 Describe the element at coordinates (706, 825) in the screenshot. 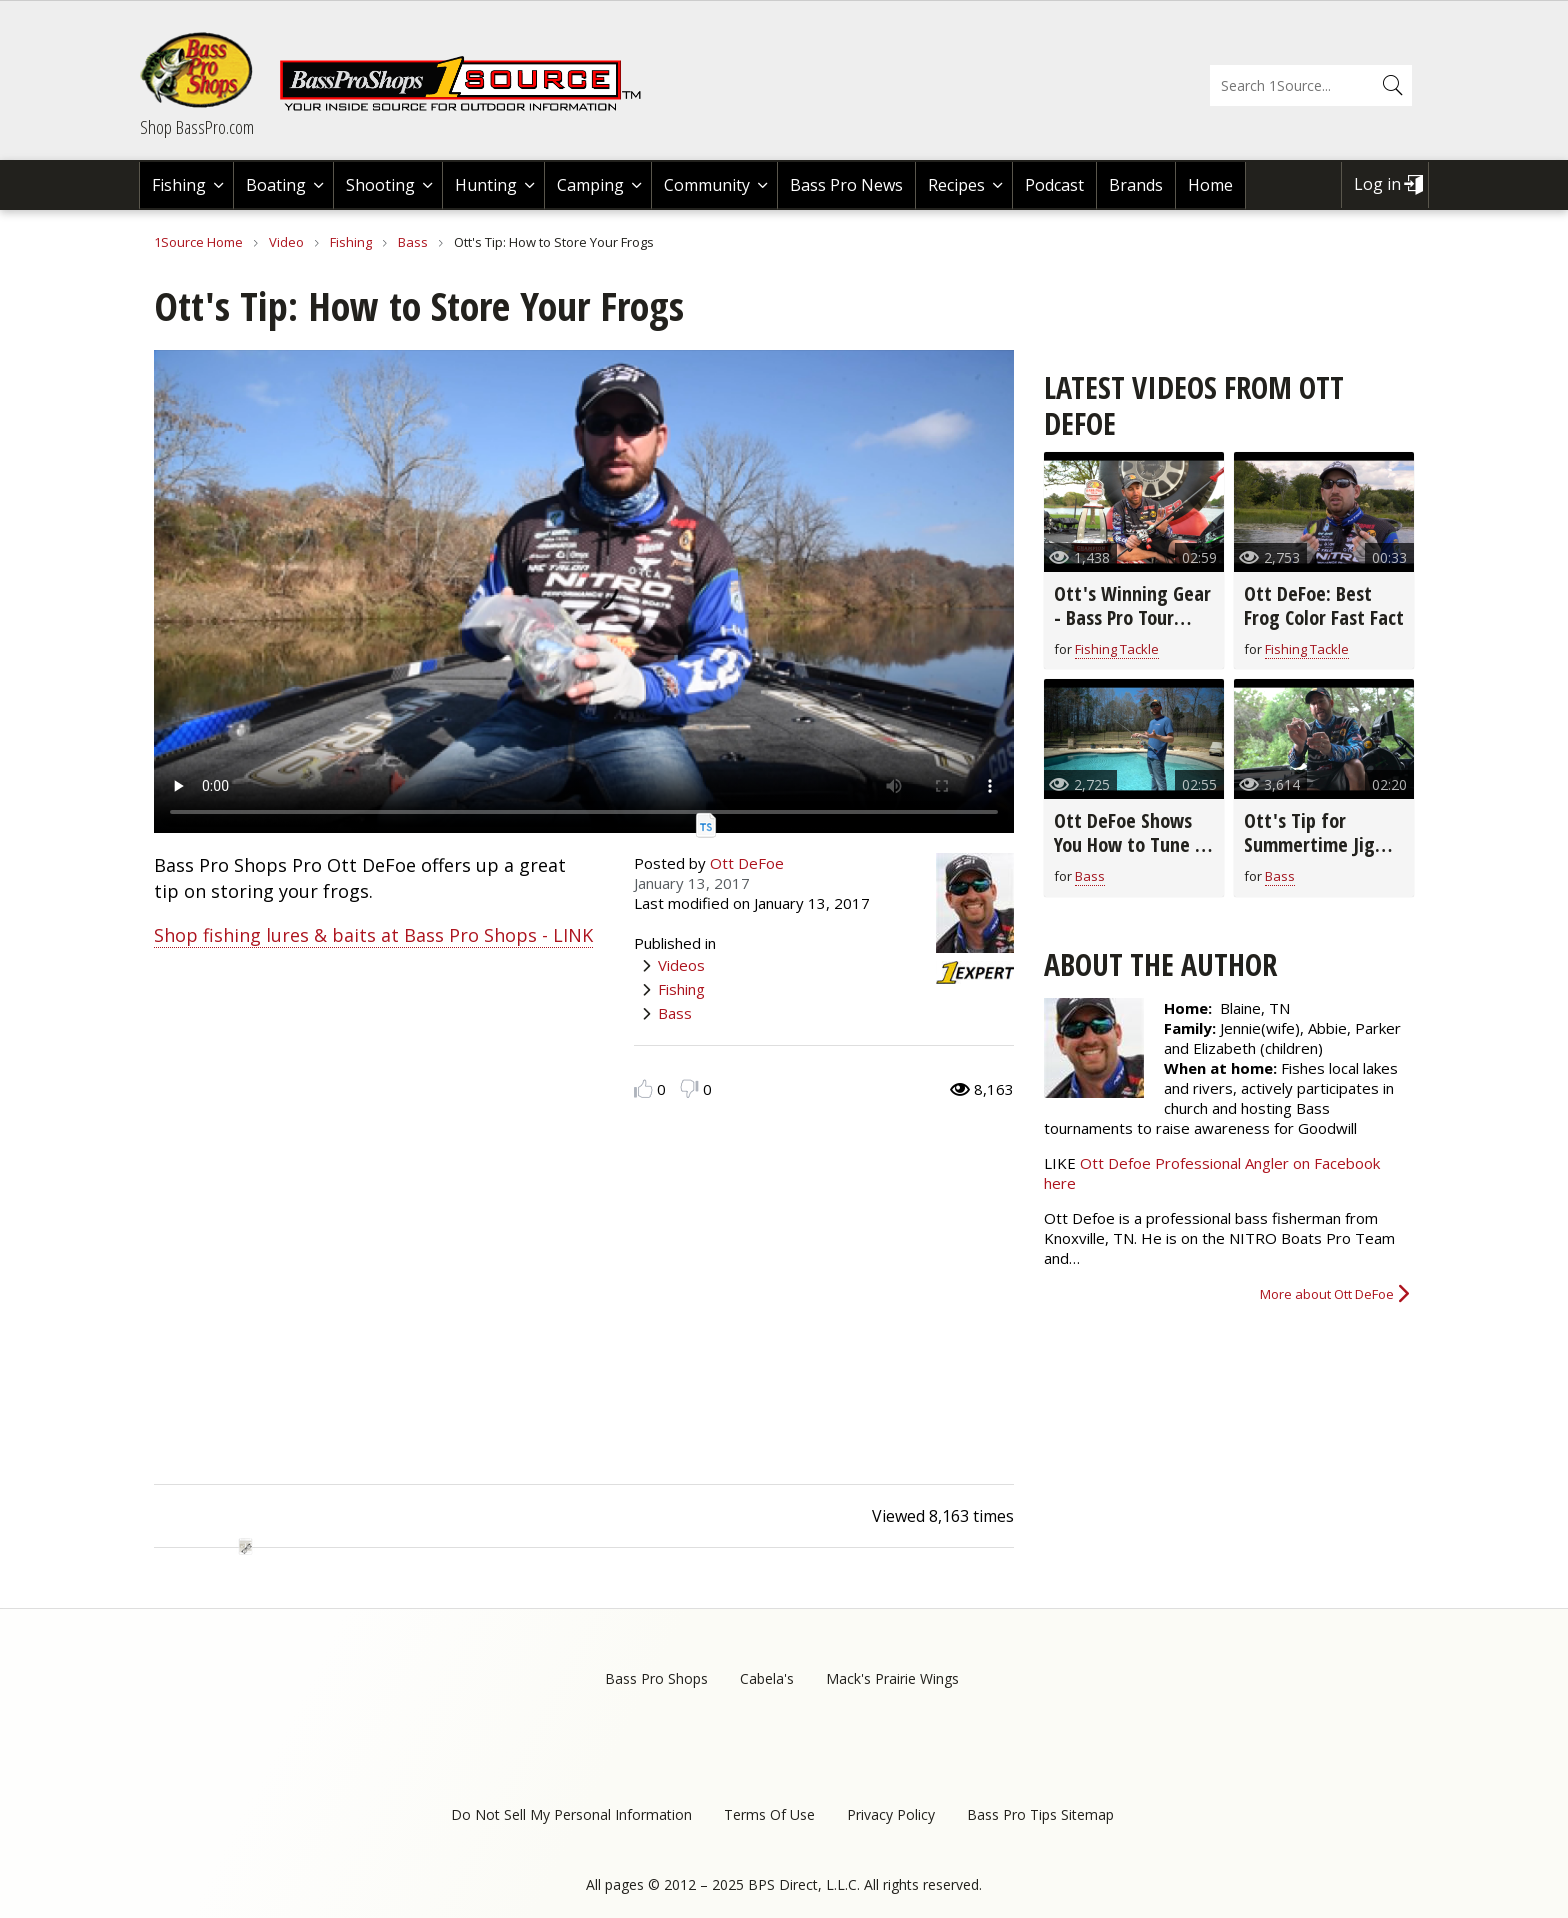

I see `indicates a typescript source file` at that location.